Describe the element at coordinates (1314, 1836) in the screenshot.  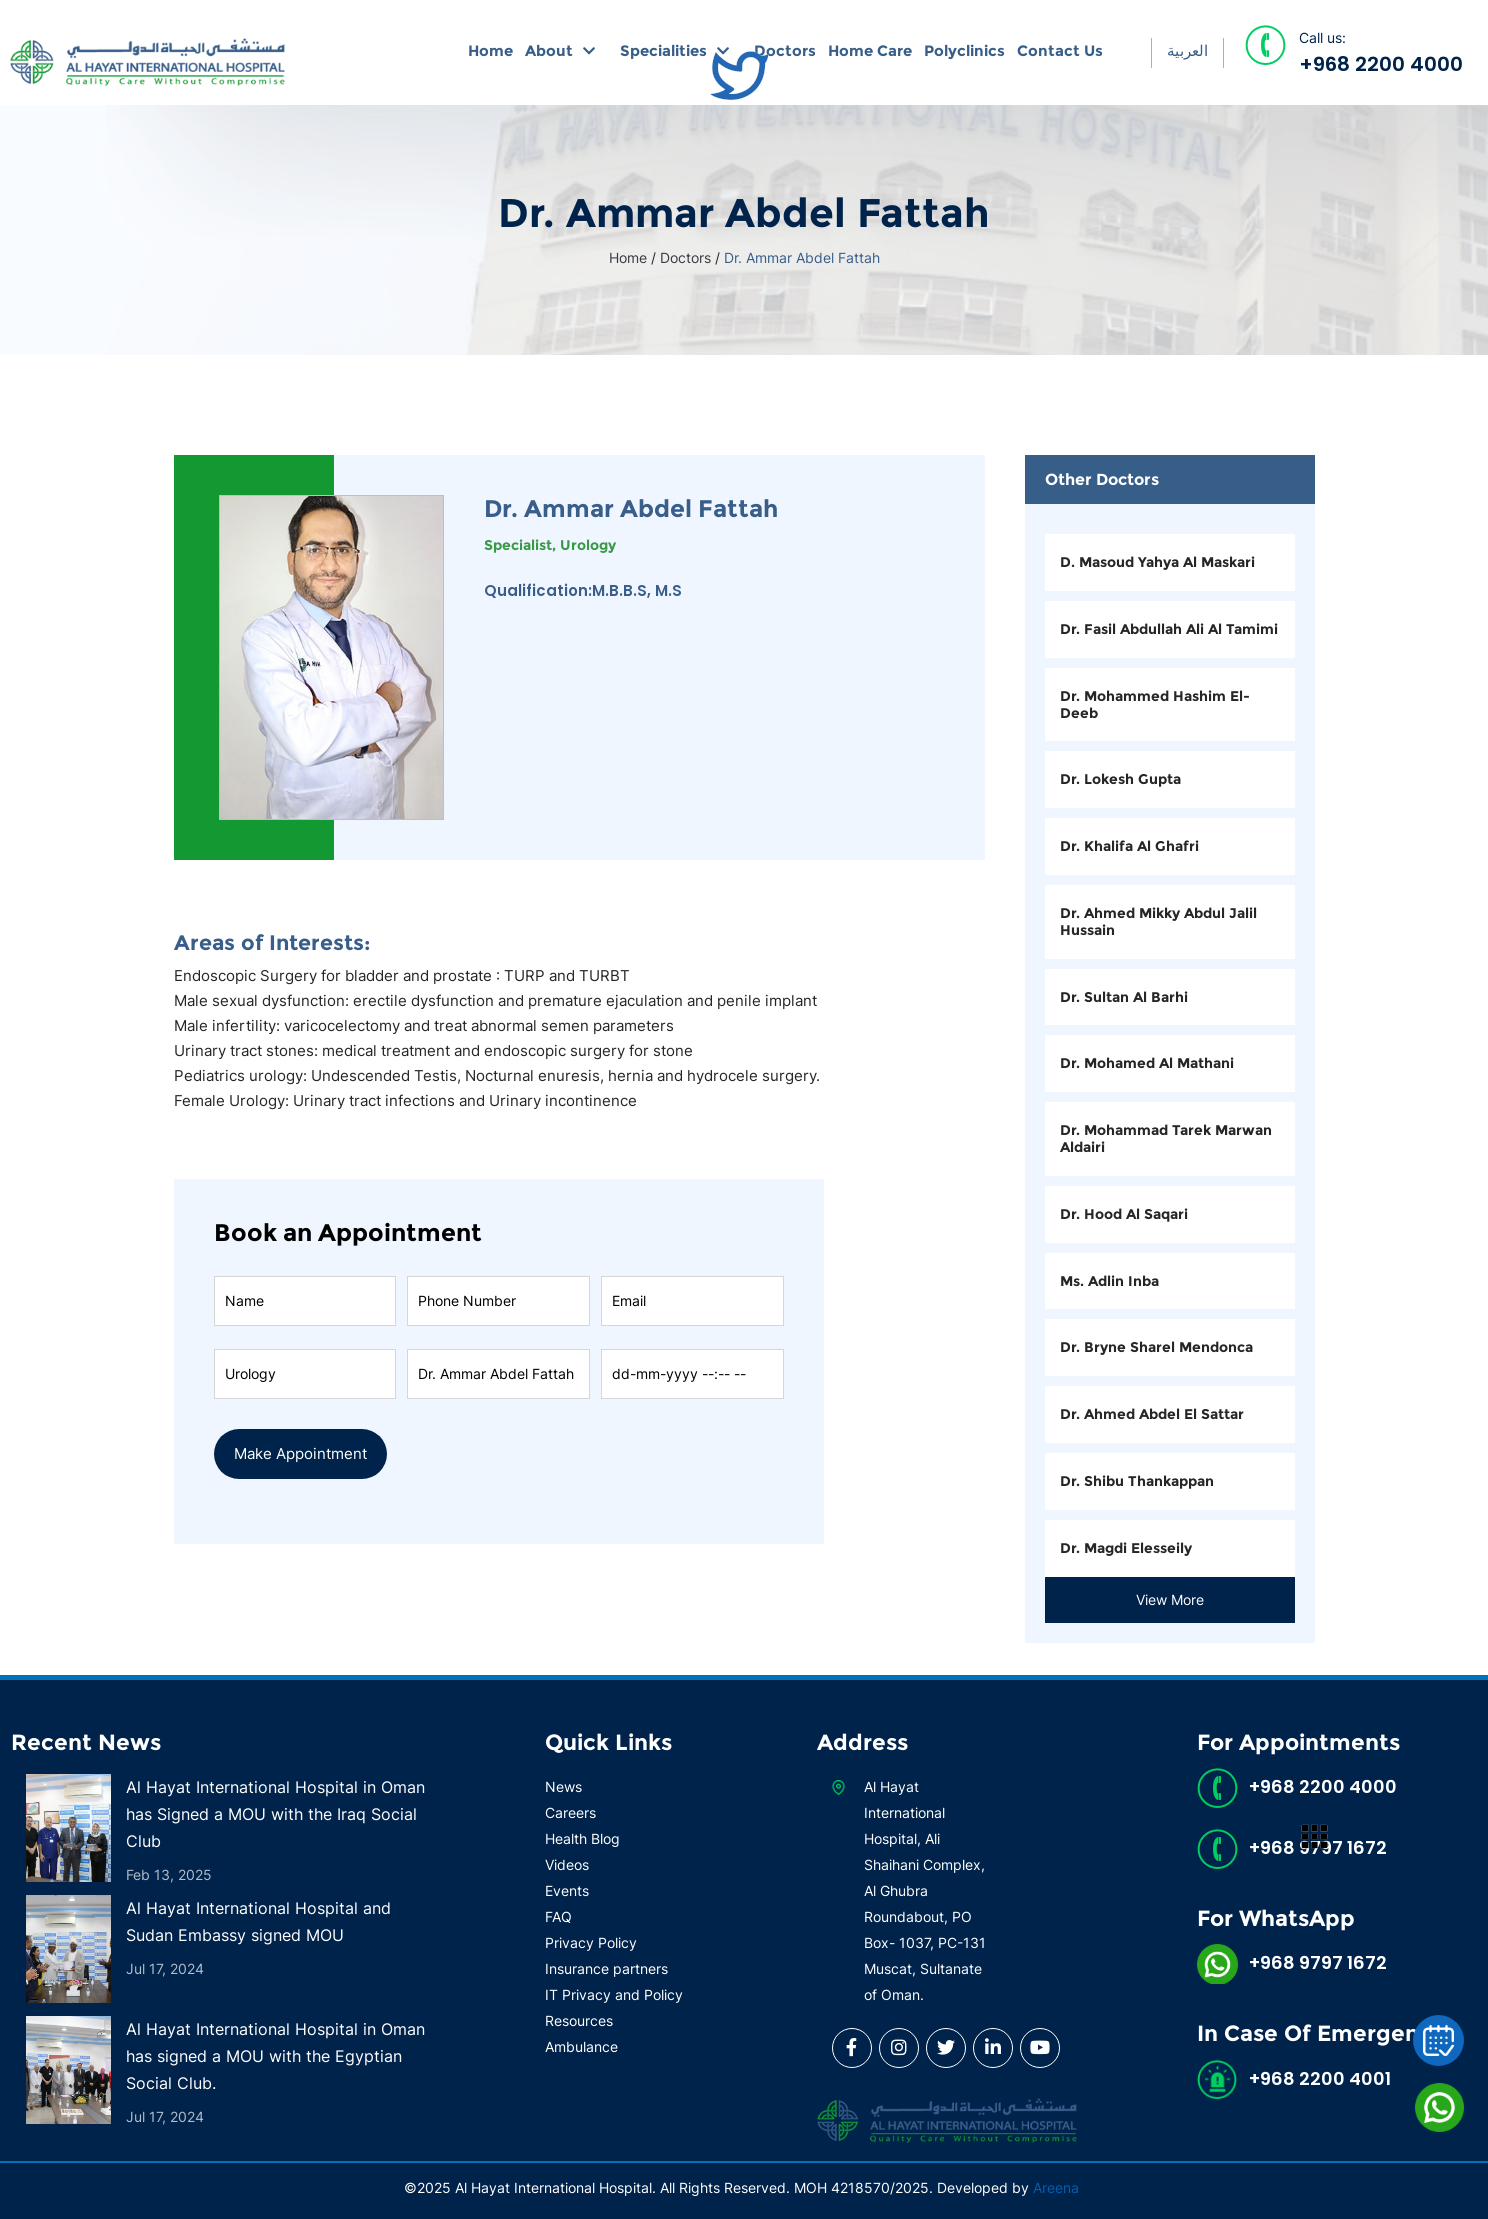
I see `switch to grid view layout` at that location.